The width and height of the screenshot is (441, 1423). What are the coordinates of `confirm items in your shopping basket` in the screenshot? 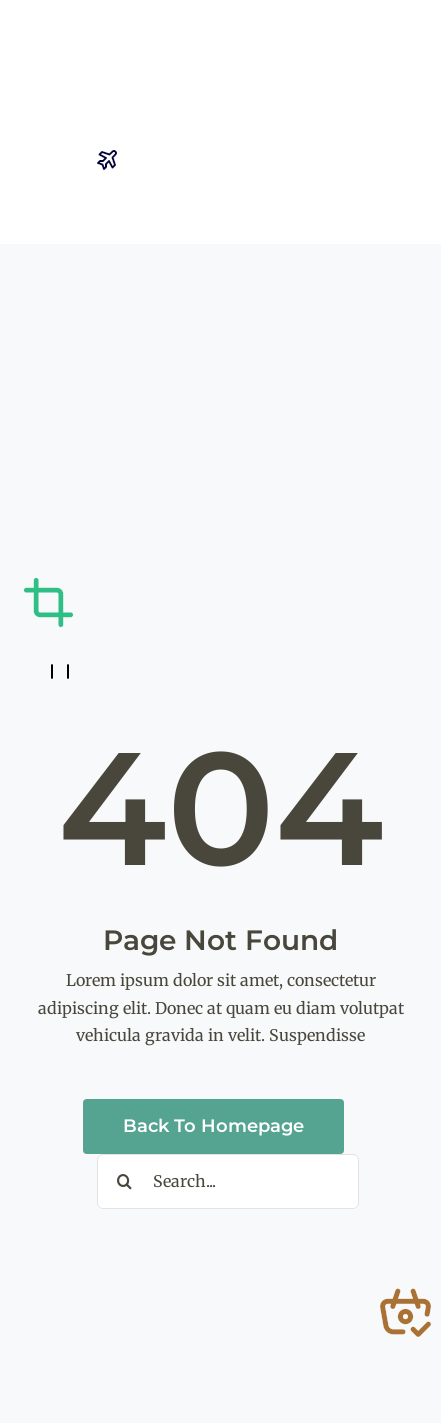 It's located at (405, 1311).